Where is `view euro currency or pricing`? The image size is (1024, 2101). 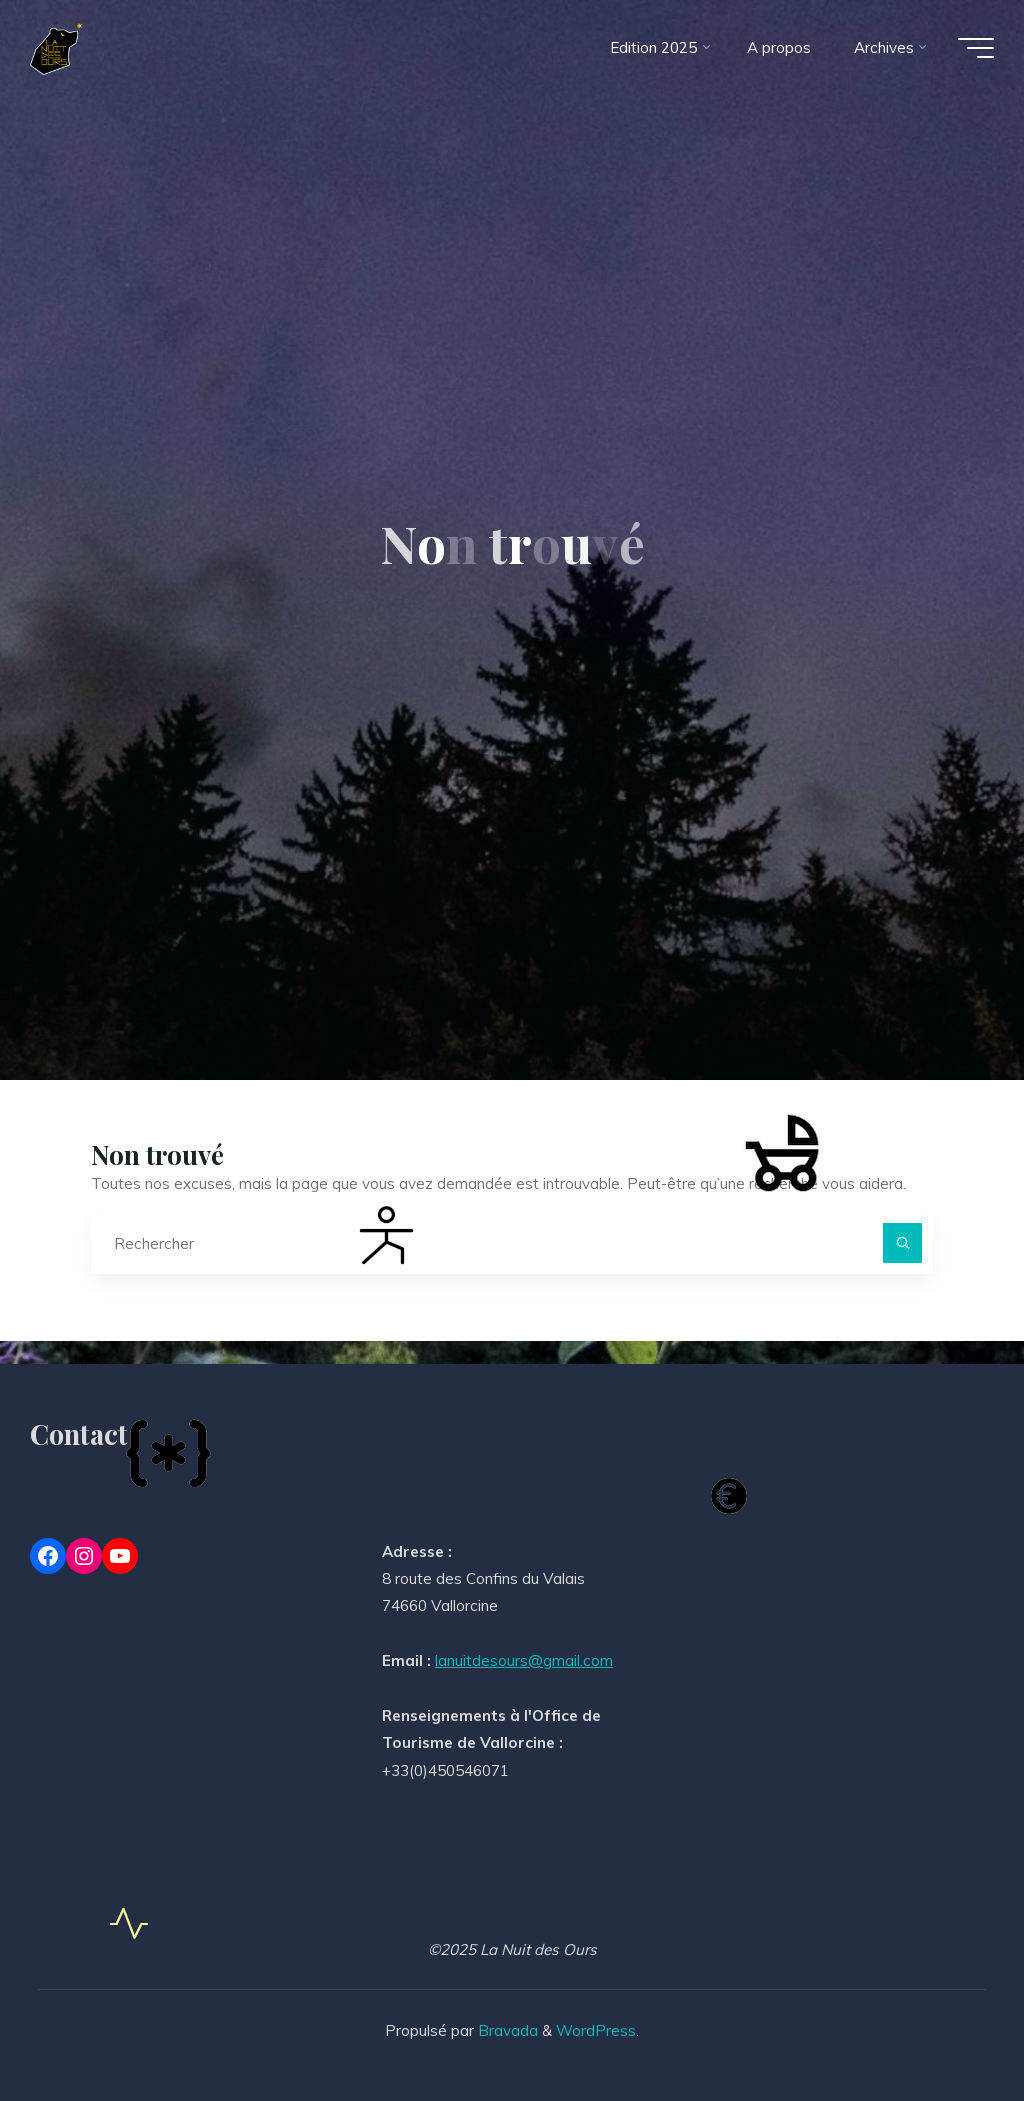
view euro currency or pricing is located at coordinates (729, 1496).